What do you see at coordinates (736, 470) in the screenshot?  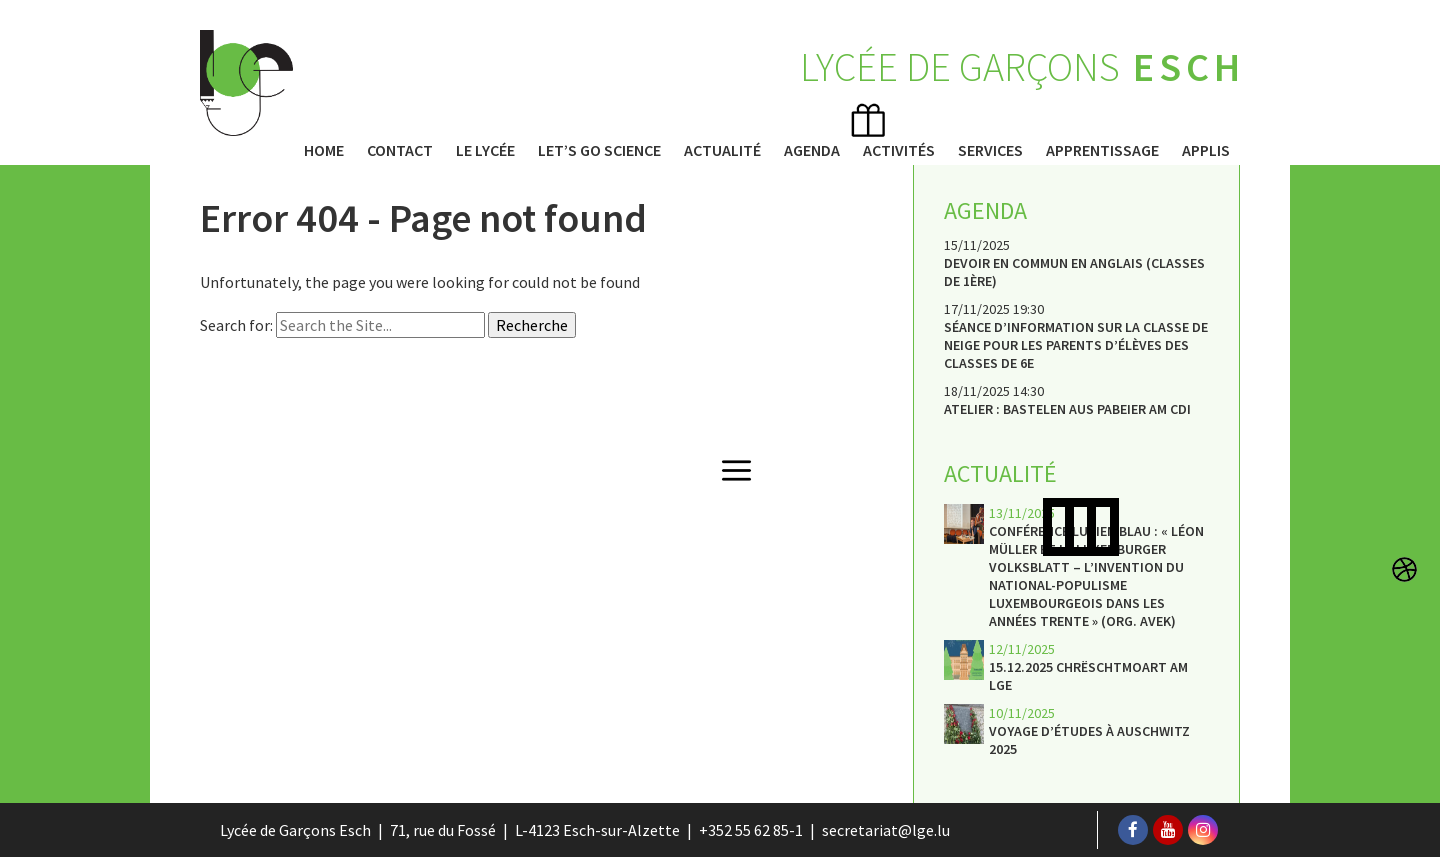 I see `open navigation menu` at bounding box center [736, 470].